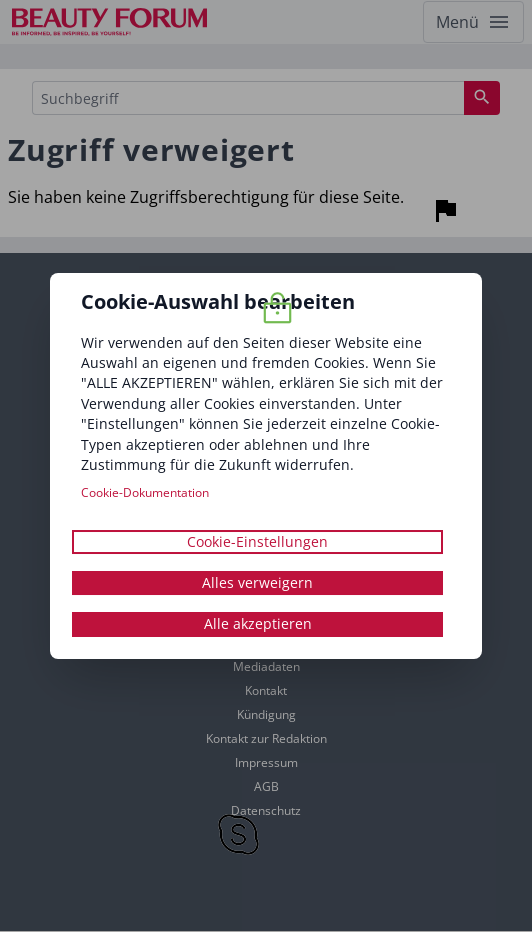 This screenshot has height=932, width=532. Describe the element at coordinates (277, 309) in the screenshot. I see `unlock this item or content` at that location.